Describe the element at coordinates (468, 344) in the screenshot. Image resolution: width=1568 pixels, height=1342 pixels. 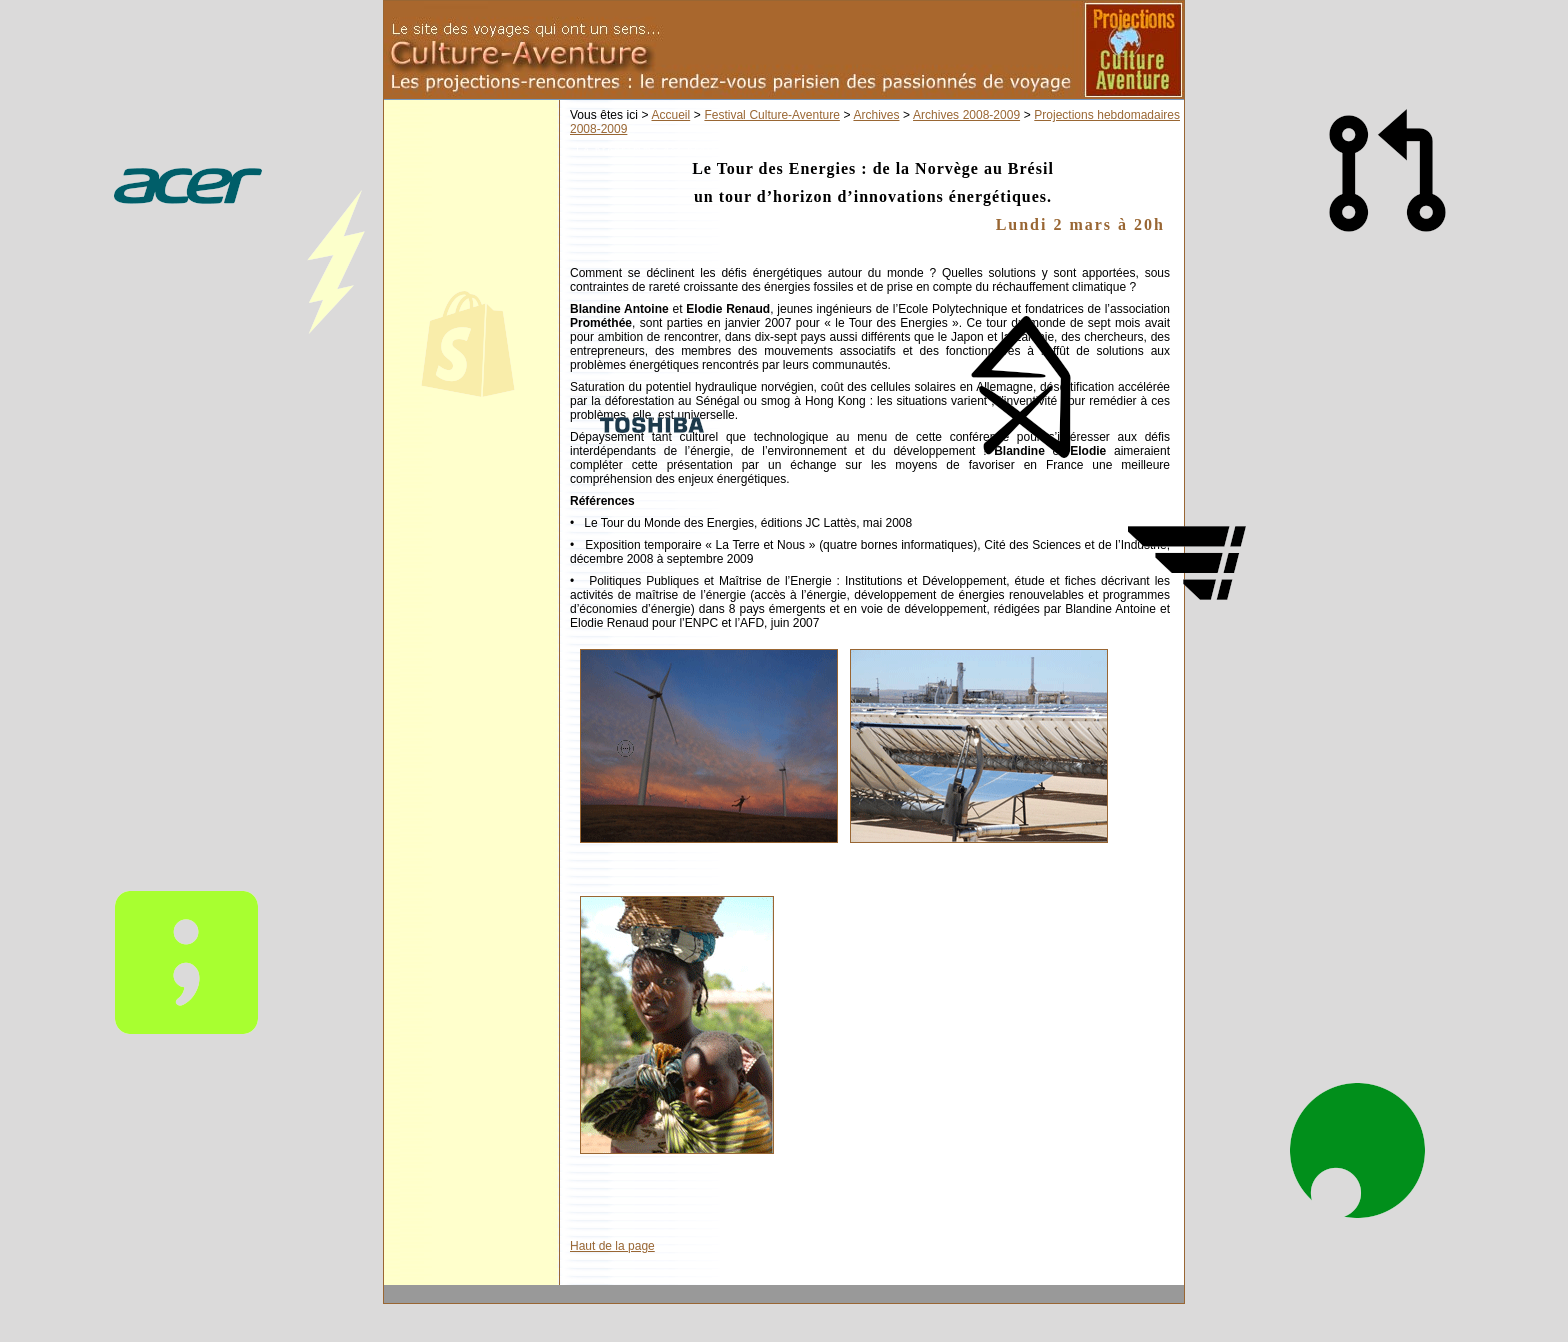
I see `open shopify store dashboard` at that location.